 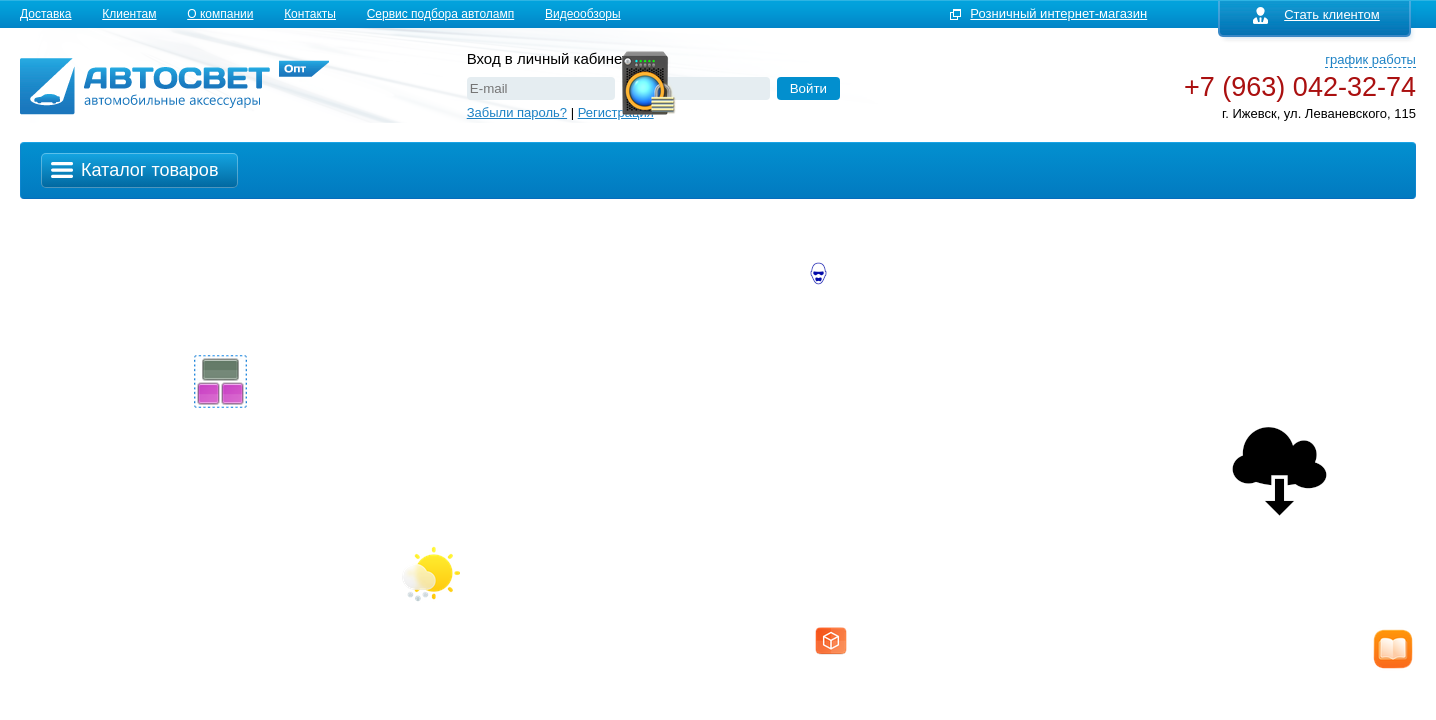 What do you see at coordinates (818, 273) in the screenshot?
I see `indicates a villain or antagonist character` at bounding box center [818, 273].